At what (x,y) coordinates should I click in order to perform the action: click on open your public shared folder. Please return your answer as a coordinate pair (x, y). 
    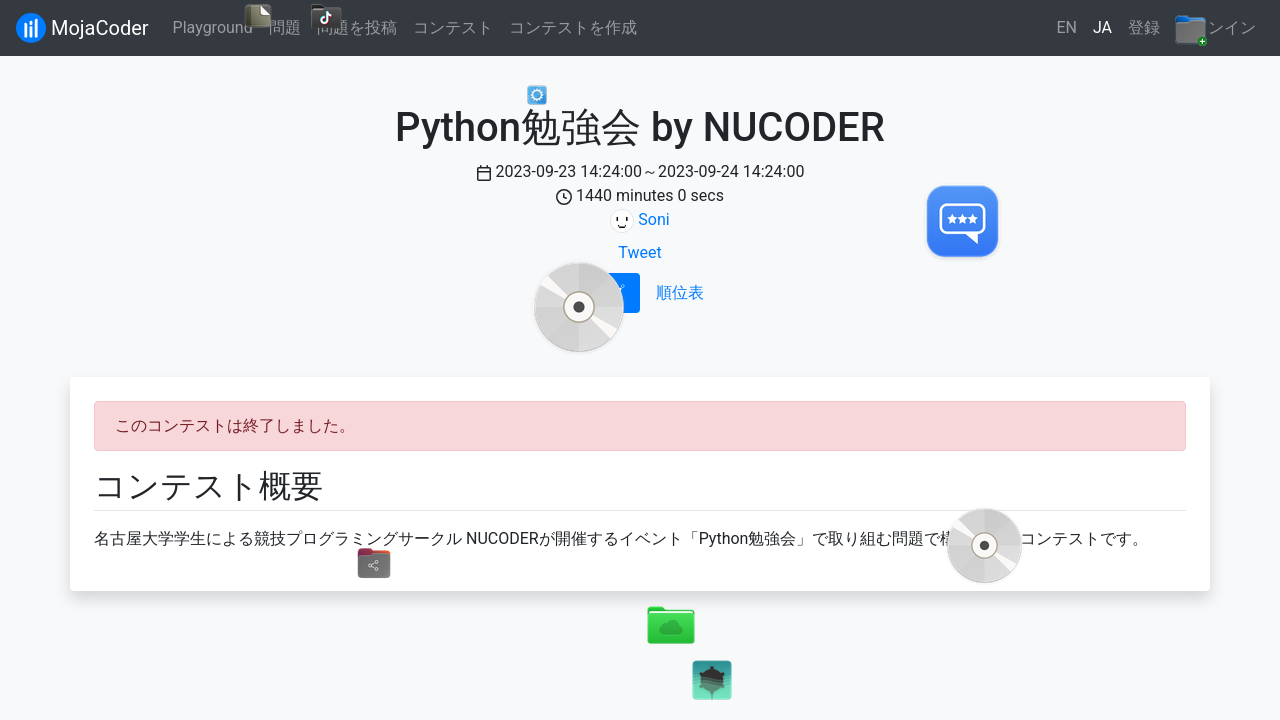
    Looking at the image, I should click on (374, 563).